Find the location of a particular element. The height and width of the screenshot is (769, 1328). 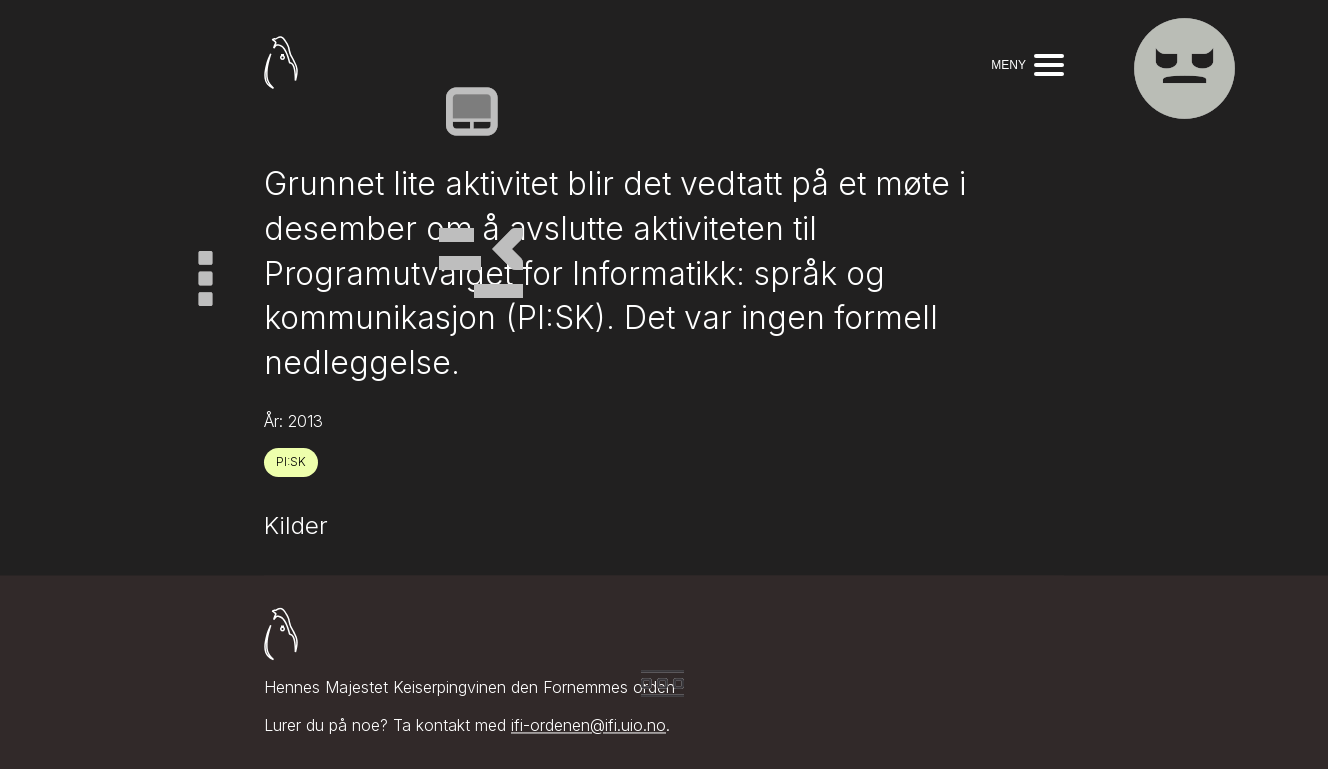

view more options is located at coordinates (205, 278).